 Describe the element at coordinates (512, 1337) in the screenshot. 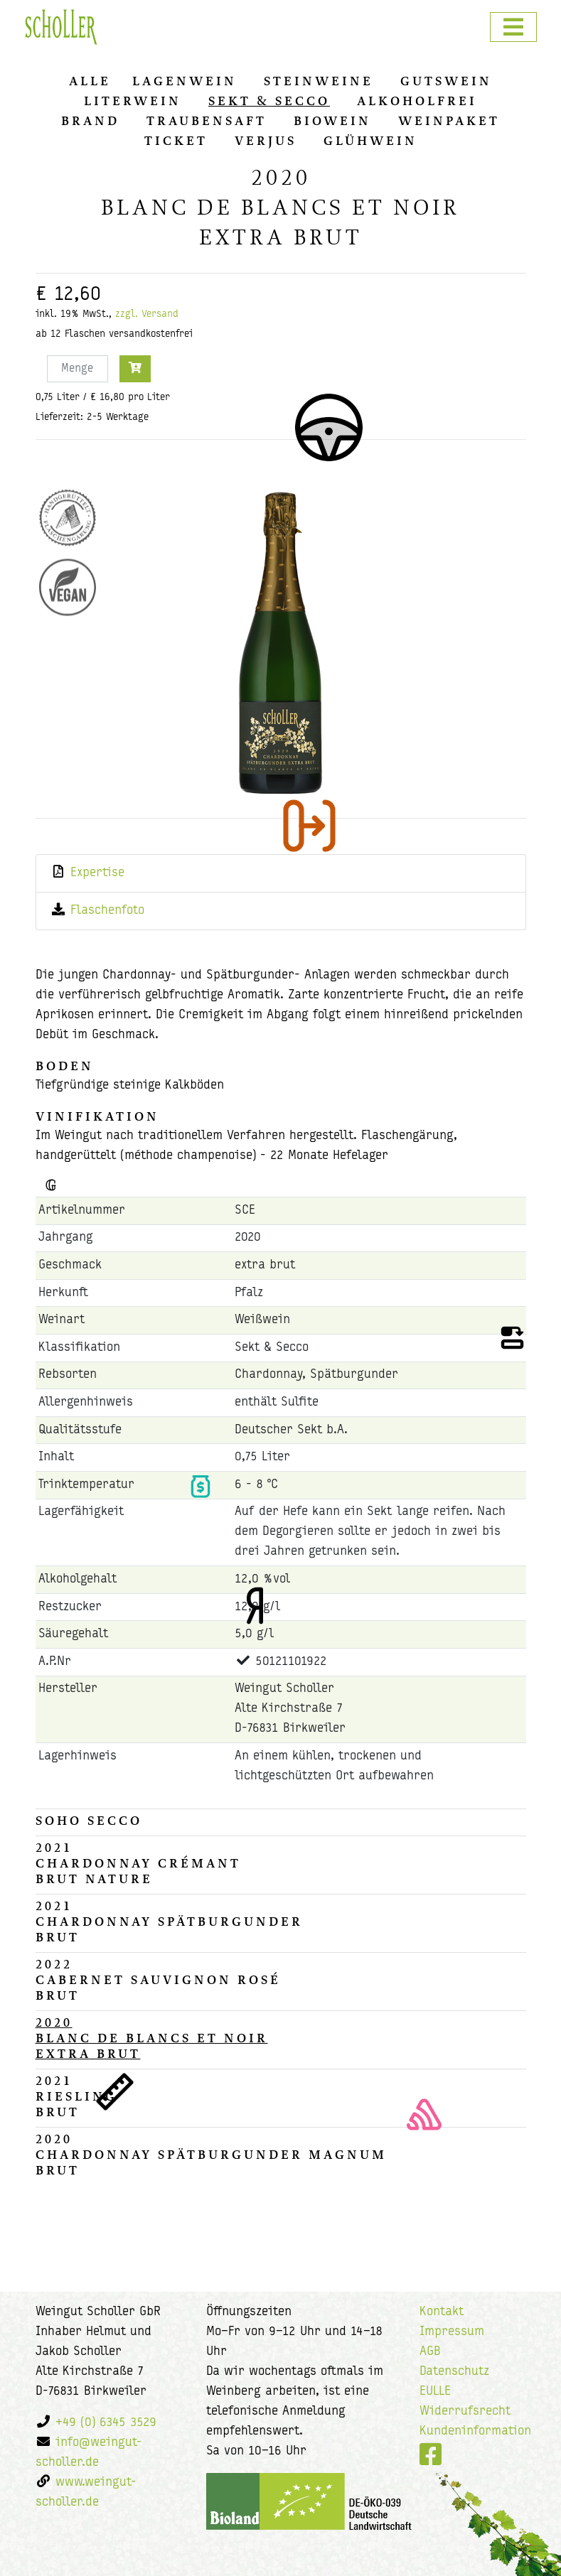

I see `view predecessor tasks in a workflow` at that location.